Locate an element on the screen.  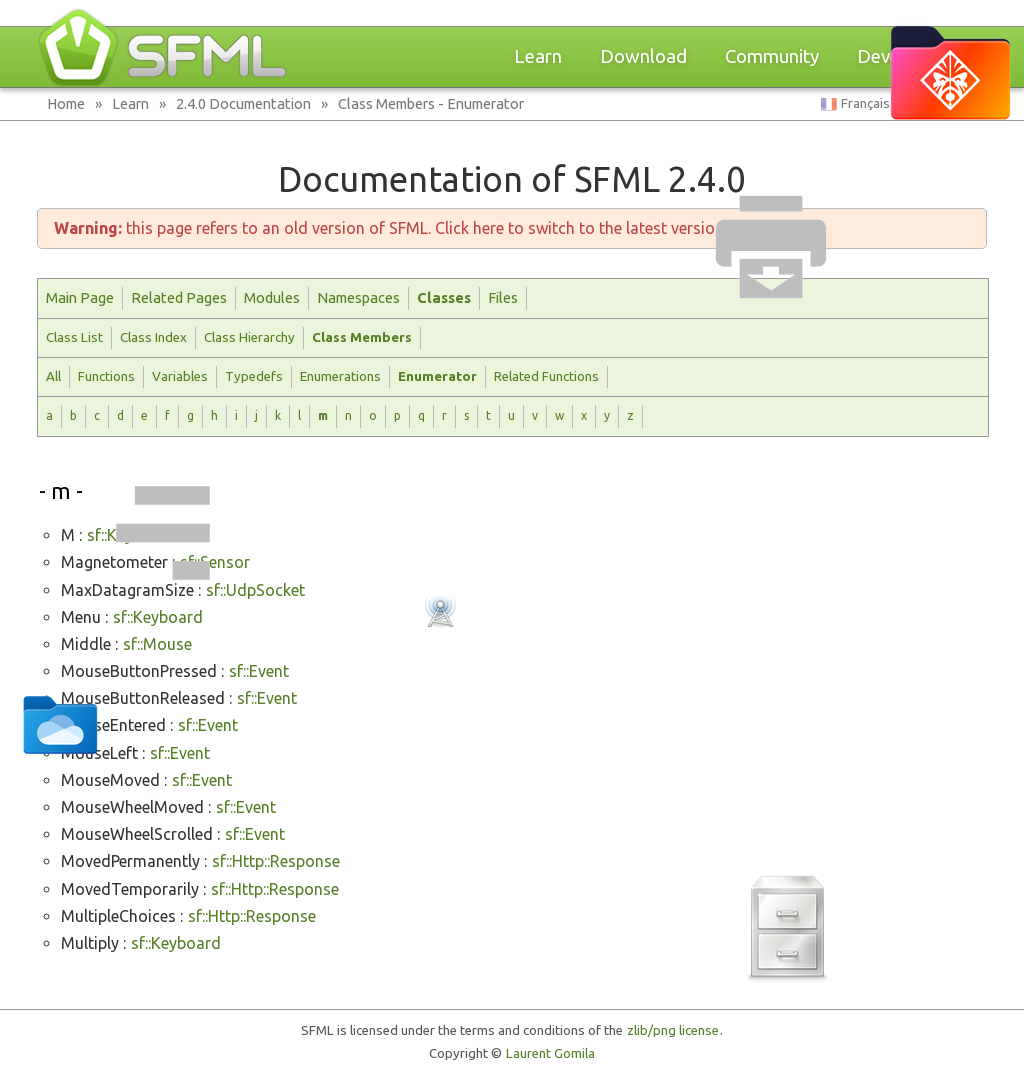
open HP Omen gaming software folder is located at coordinates (950, 76).